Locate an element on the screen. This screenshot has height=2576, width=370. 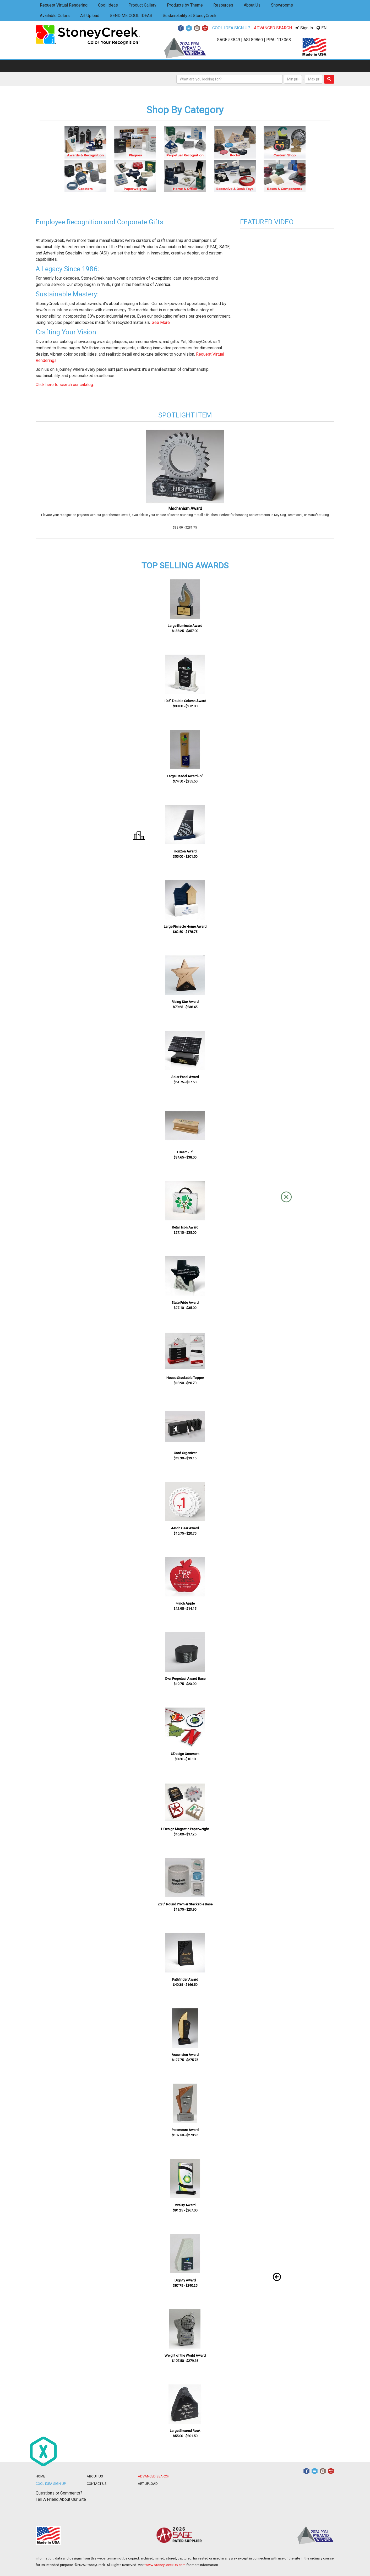
go back to the previous screen is located at coordinates (277, 2277).